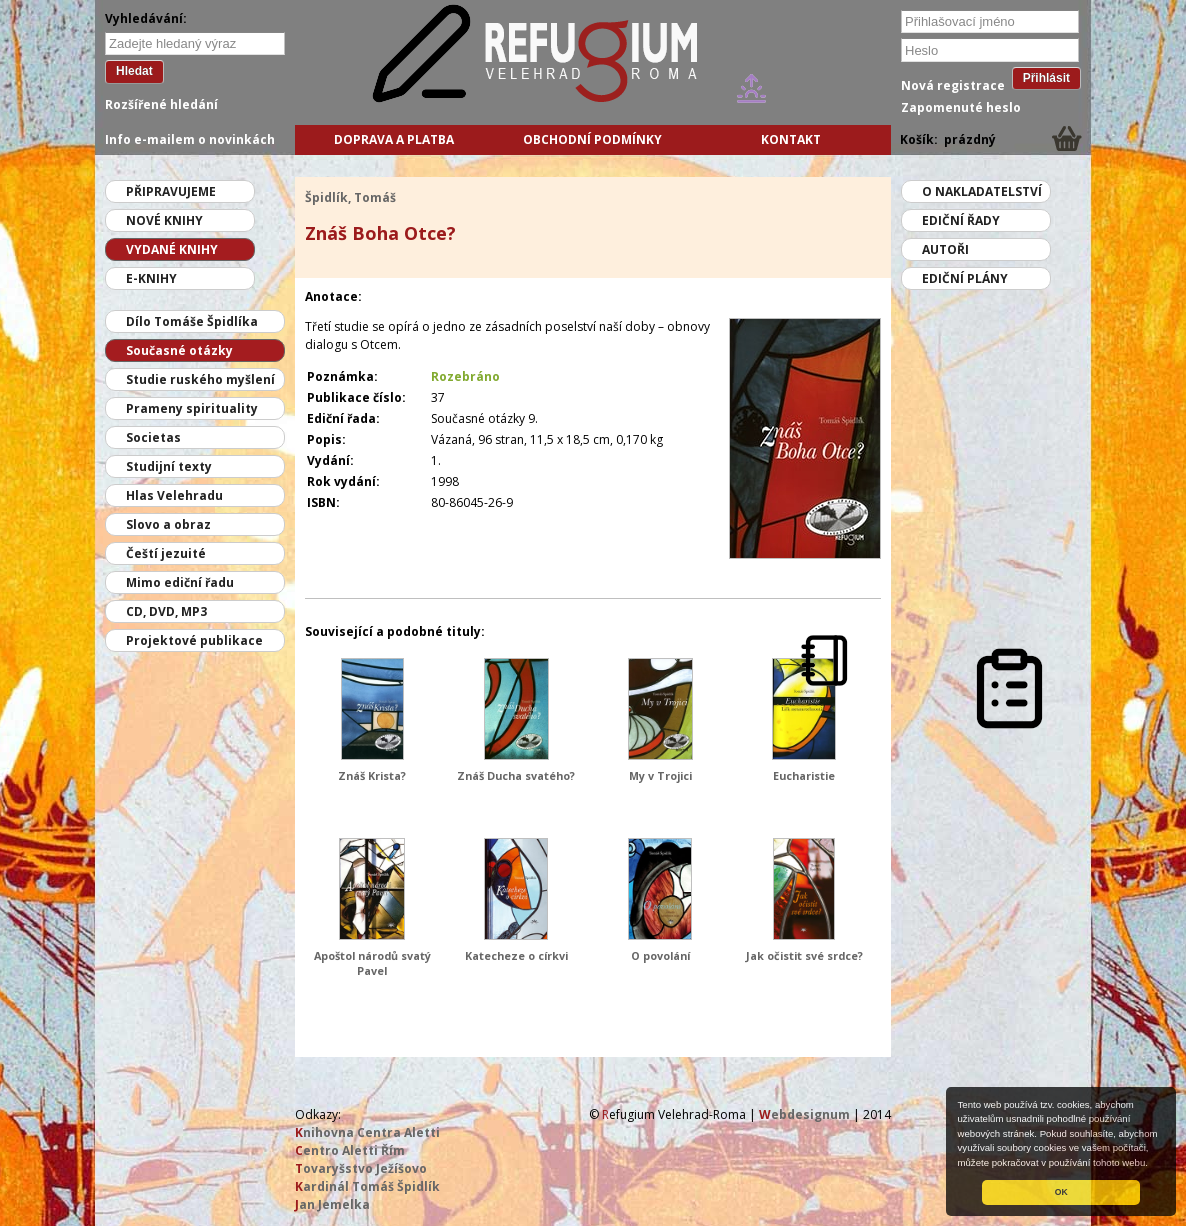 The height and width of the screenshot is (1226, 1186). Describe the element at coordinates (826, 660) in the screenshot. I see `open your notebook` at that location.